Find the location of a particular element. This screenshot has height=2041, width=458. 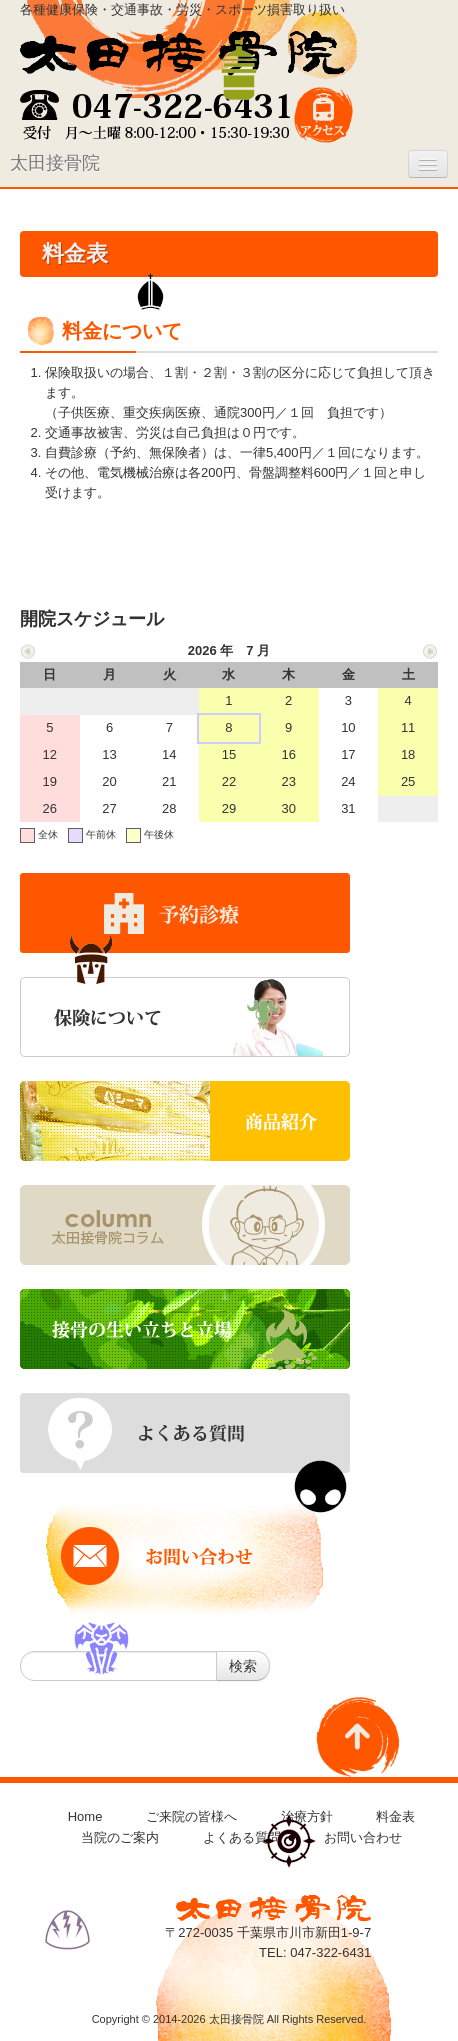

select or summon a soul vessel item is located at coordinates (320, 1486).